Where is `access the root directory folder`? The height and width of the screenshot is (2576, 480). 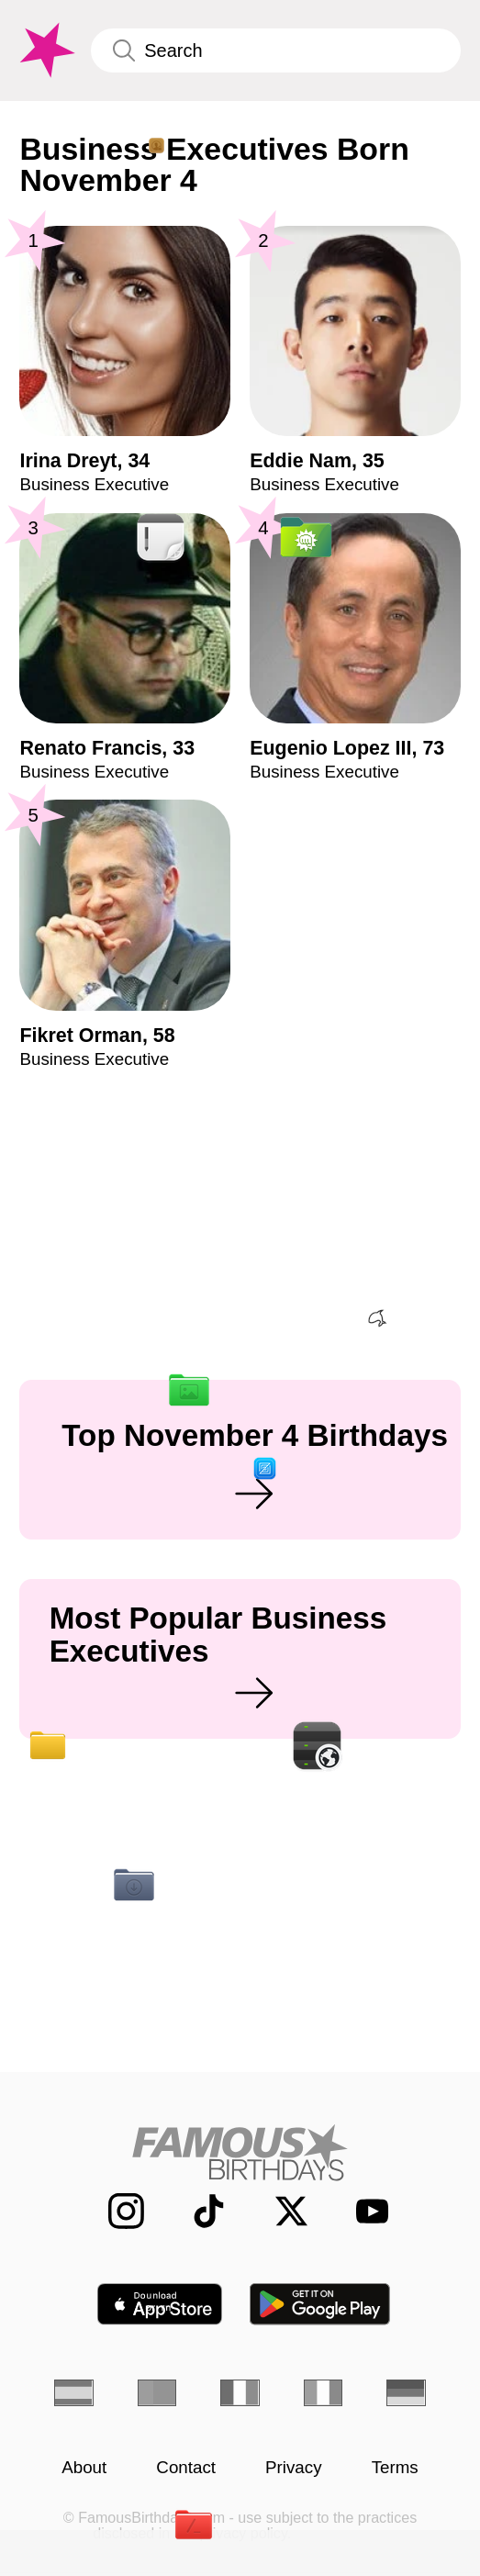 access the root directory folder is located at coordinates (194, 2525).